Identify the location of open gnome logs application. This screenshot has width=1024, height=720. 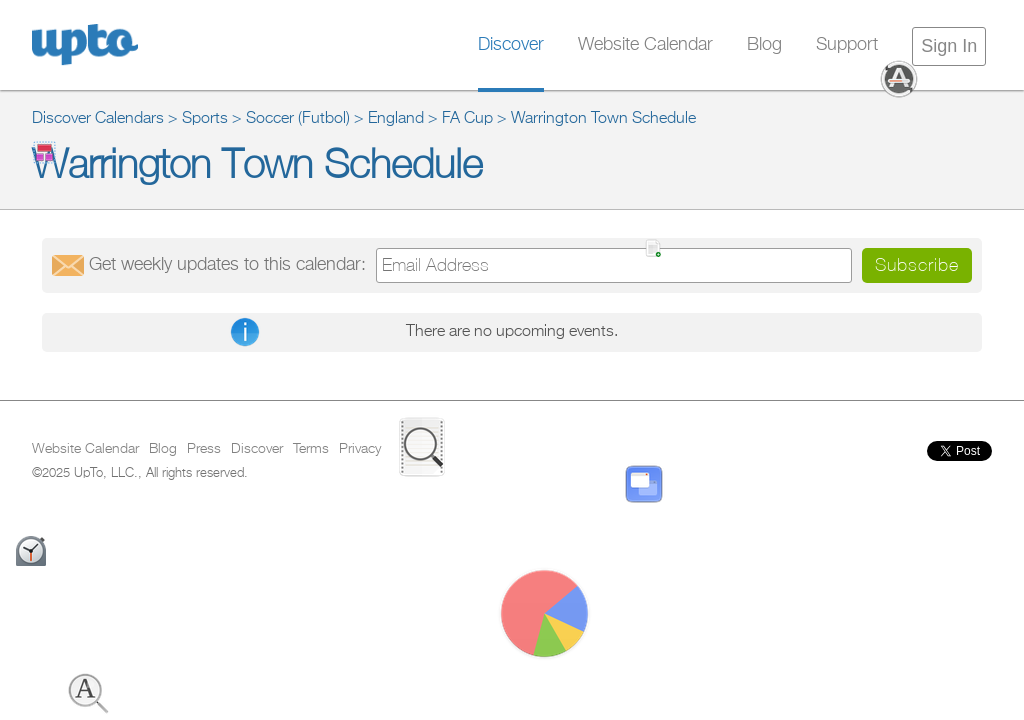
(422, 447).